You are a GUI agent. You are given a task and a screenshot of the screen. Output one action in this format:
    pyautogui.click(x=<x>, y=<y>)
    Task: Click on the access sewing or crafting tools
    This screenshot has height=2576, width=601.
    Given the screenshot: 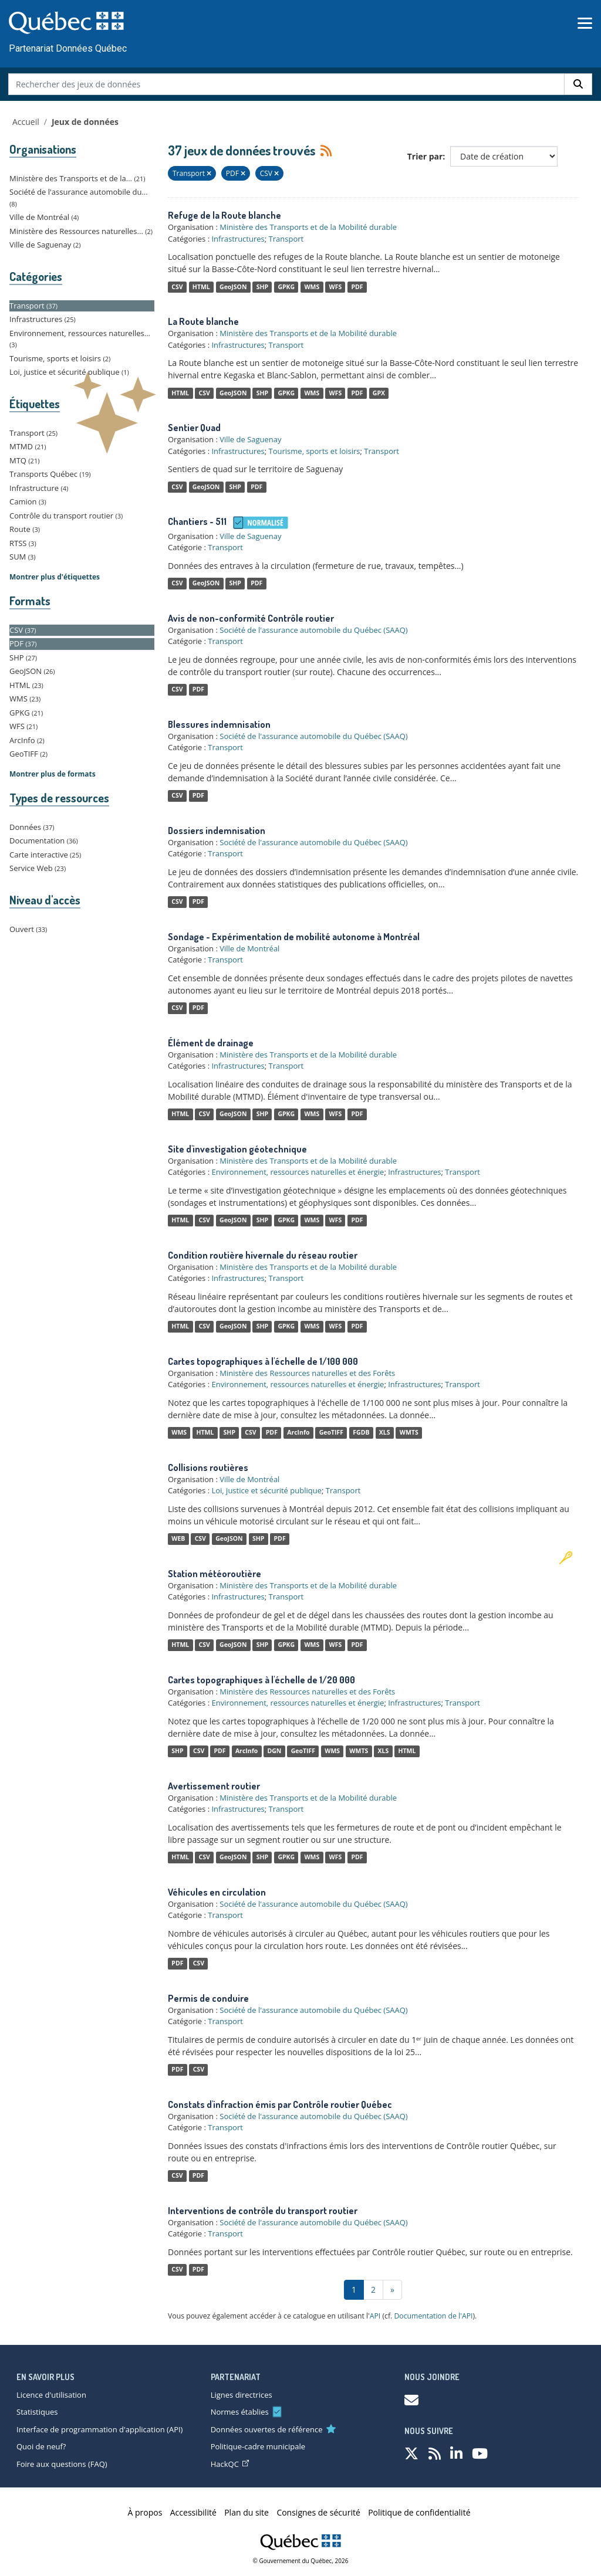 What is the action you would take?
    pyautogui.click(x=566, y=1558)
    